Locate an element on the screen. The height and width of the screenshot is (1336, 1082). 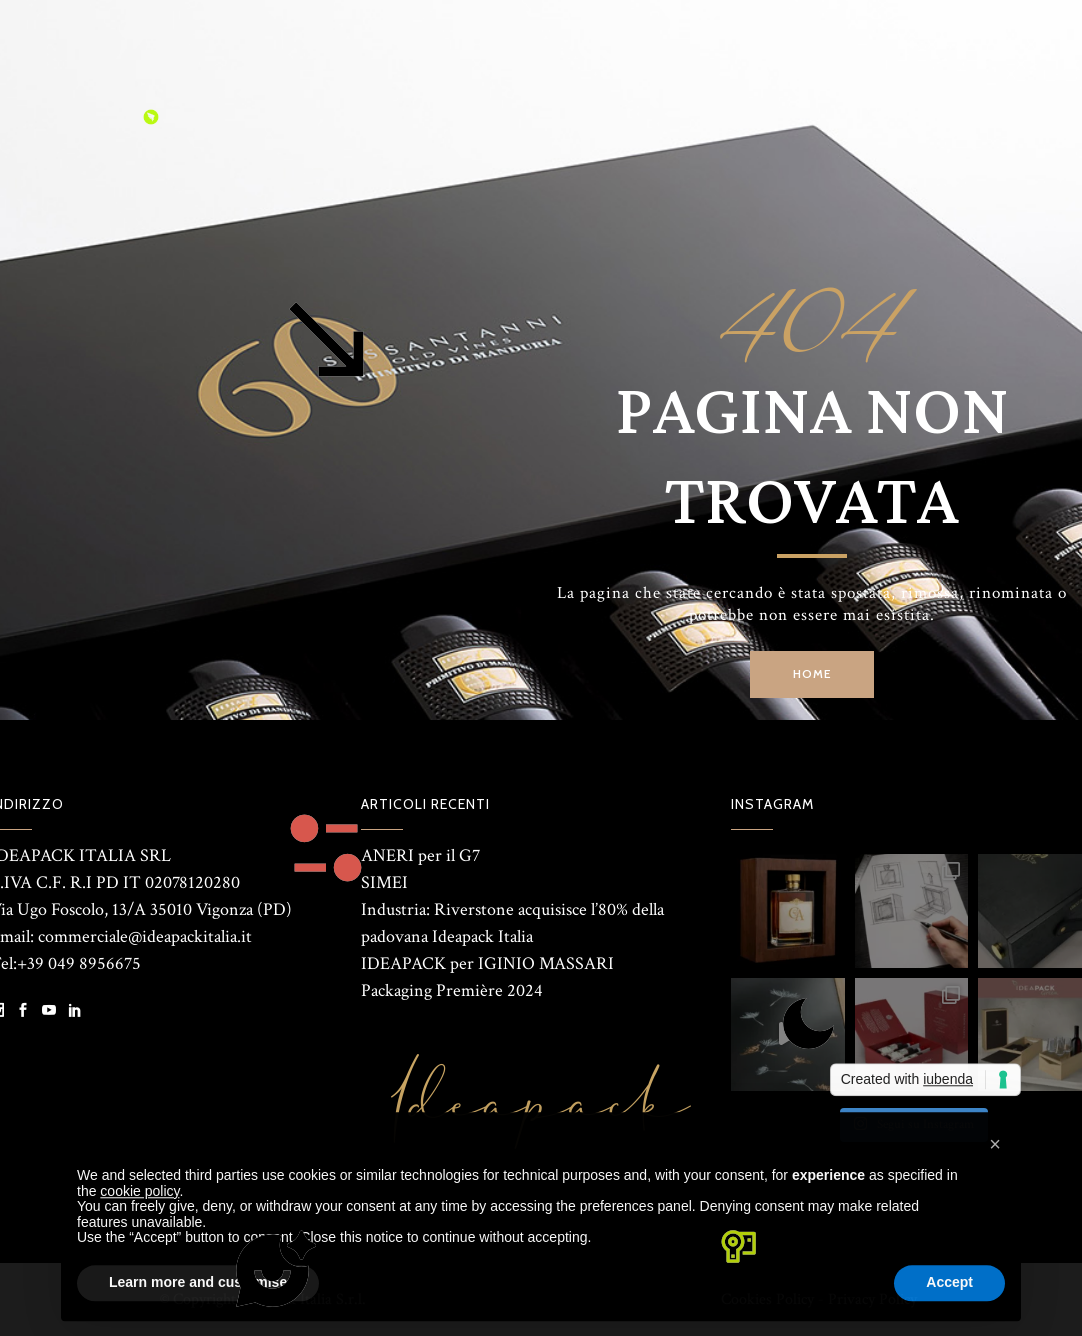
open DingTalk messaging app is located at coordinates (151, 117).